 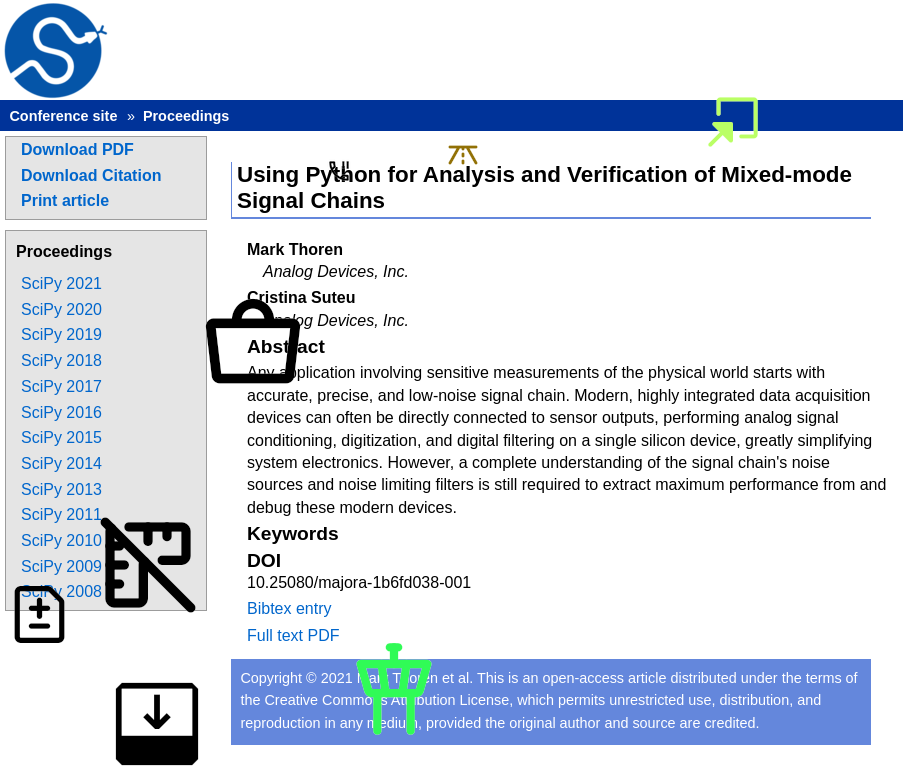 What do you see at coordinates (394, 689) in the screenshot?
I see `access air traffic control features` at bounding box center [394, 689].